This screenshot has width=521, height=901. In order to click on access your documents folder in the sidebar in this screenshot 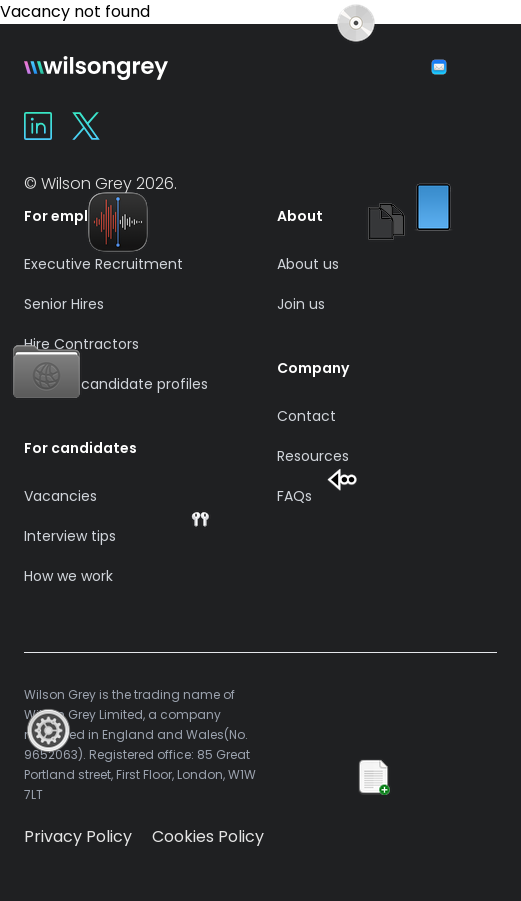, I will do `click(386, 221)`.